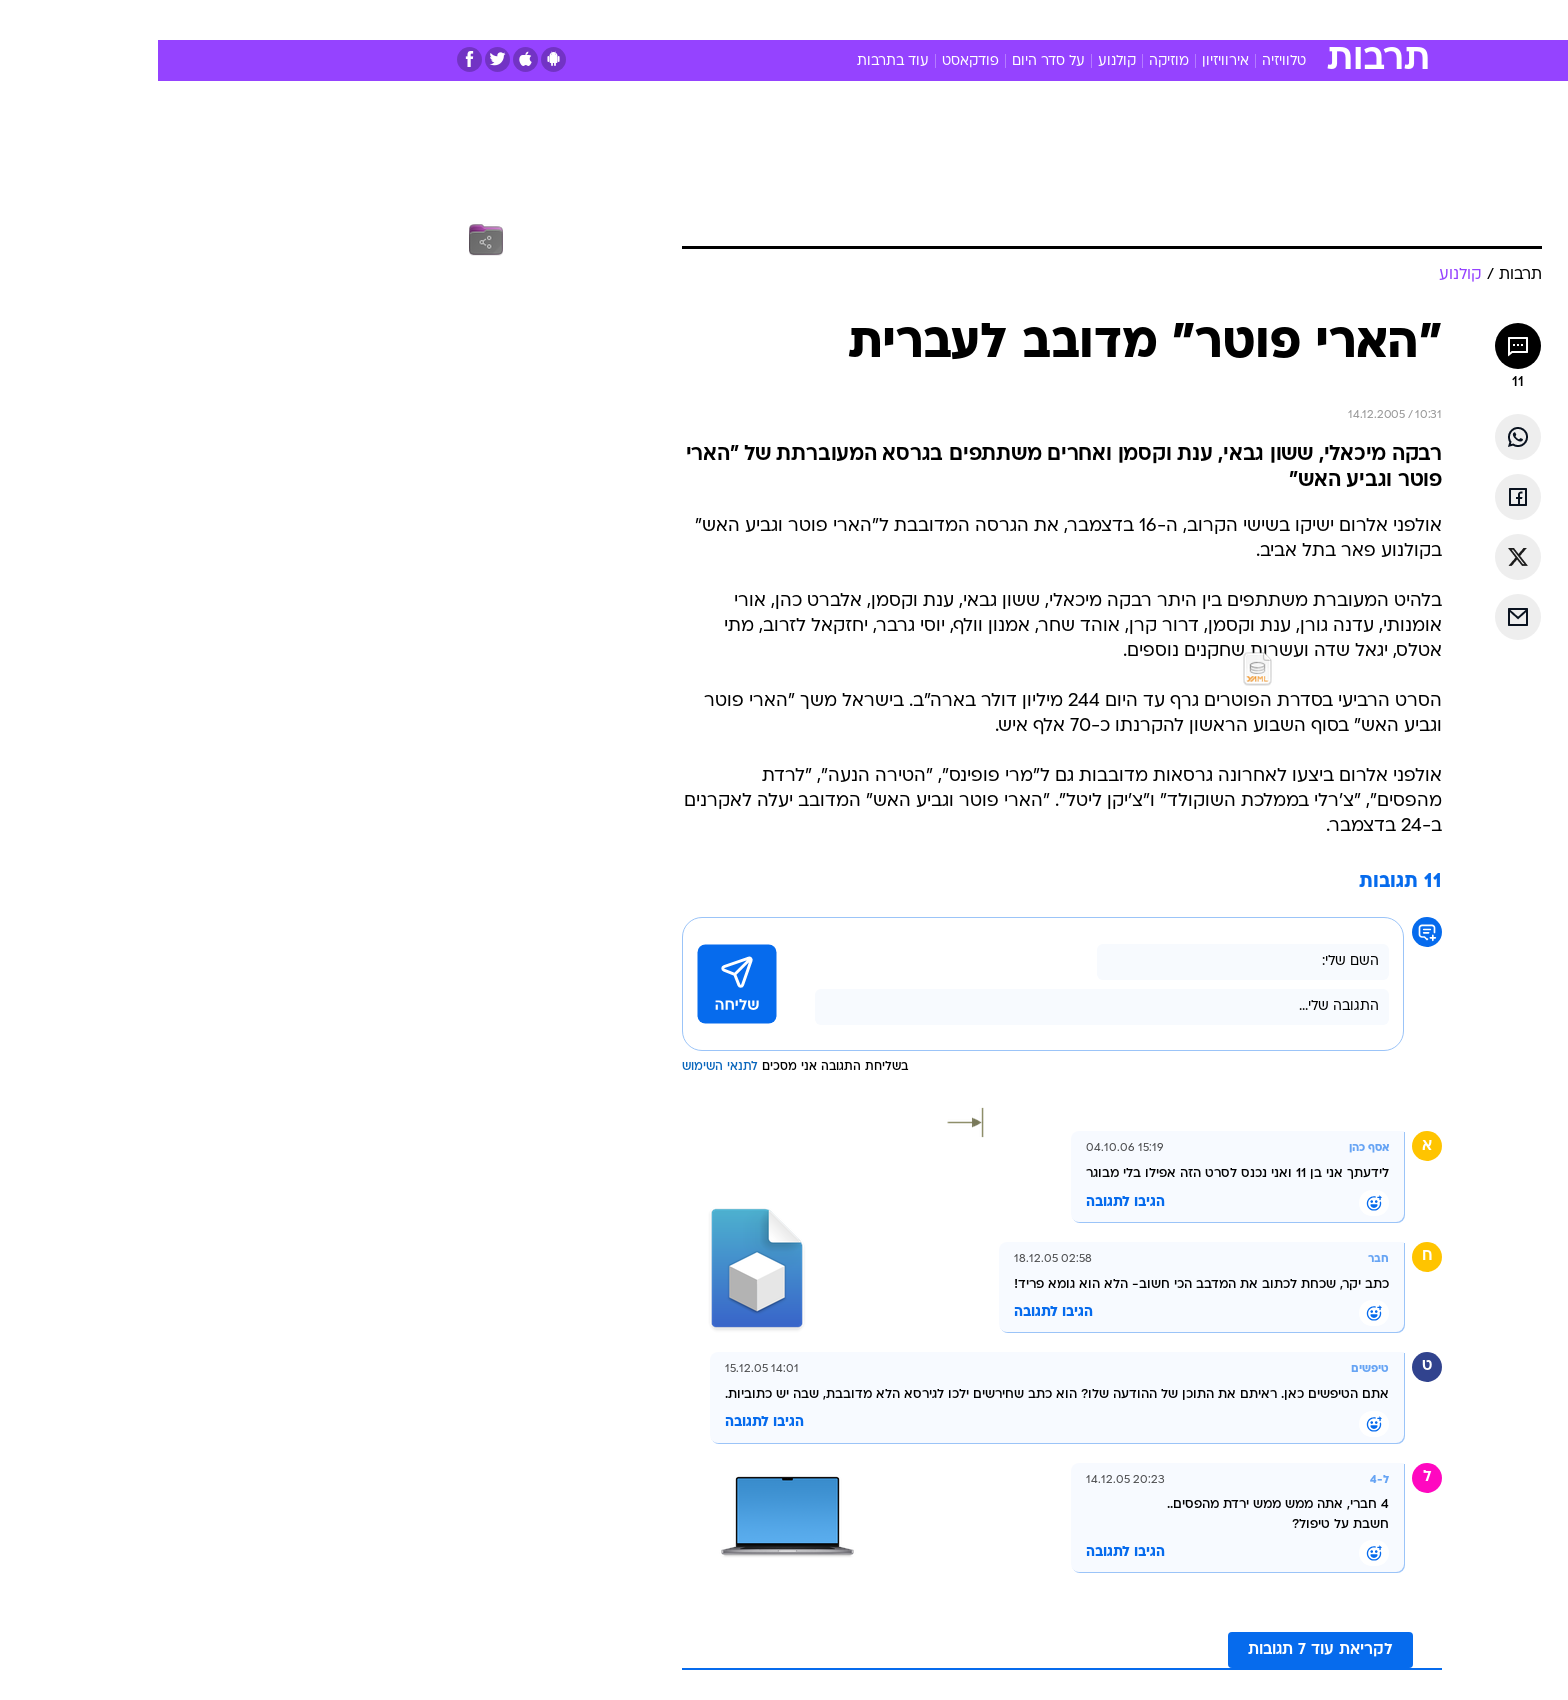 This screenshot has height=1700, width=1568. Describe the element at coordinates (787, 1511) in the screenshot. I see `represents this macbook pro device in system settings` at that location.